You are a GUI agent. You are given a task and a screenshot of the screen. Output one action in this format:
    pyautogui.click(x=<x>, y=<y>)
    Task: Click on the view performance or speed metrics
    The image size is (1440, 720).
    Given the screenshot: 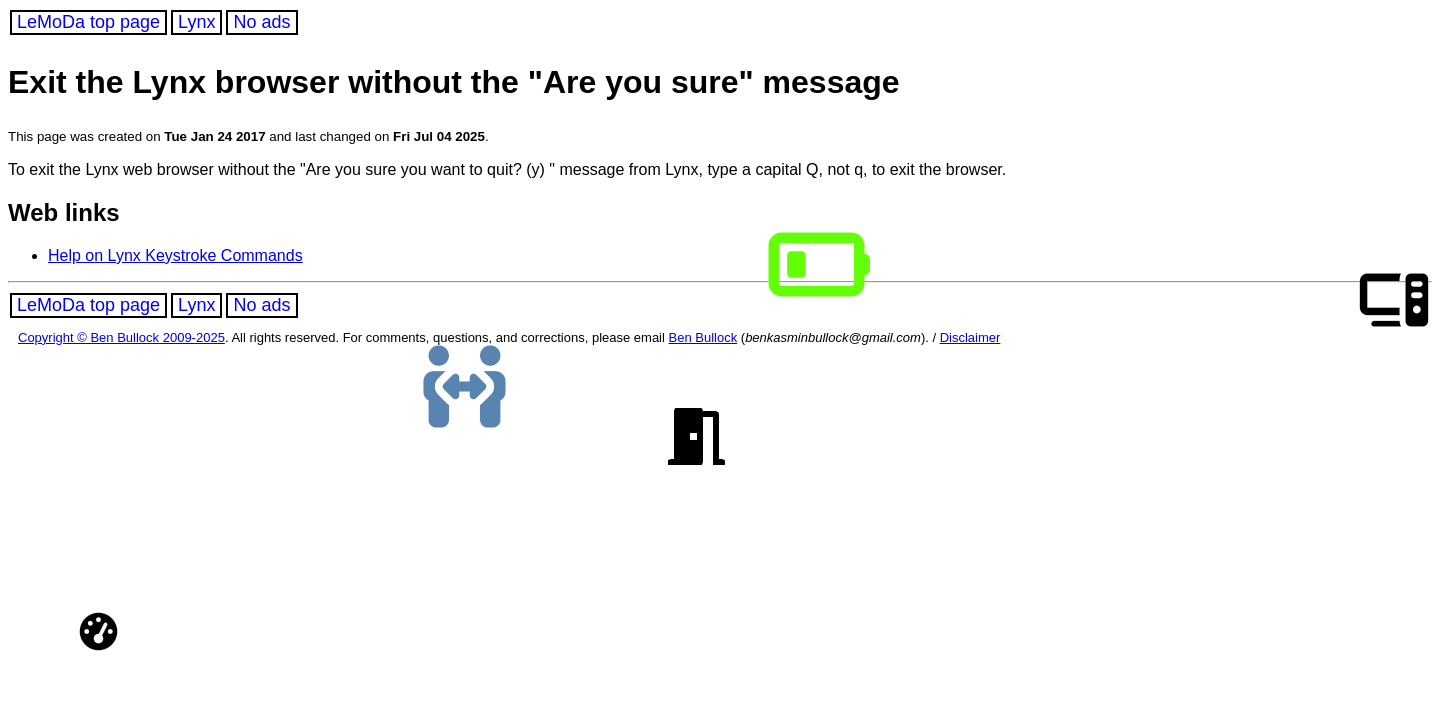 What is the action you would take?
    pyautogui.click(x=98, y=631)
    